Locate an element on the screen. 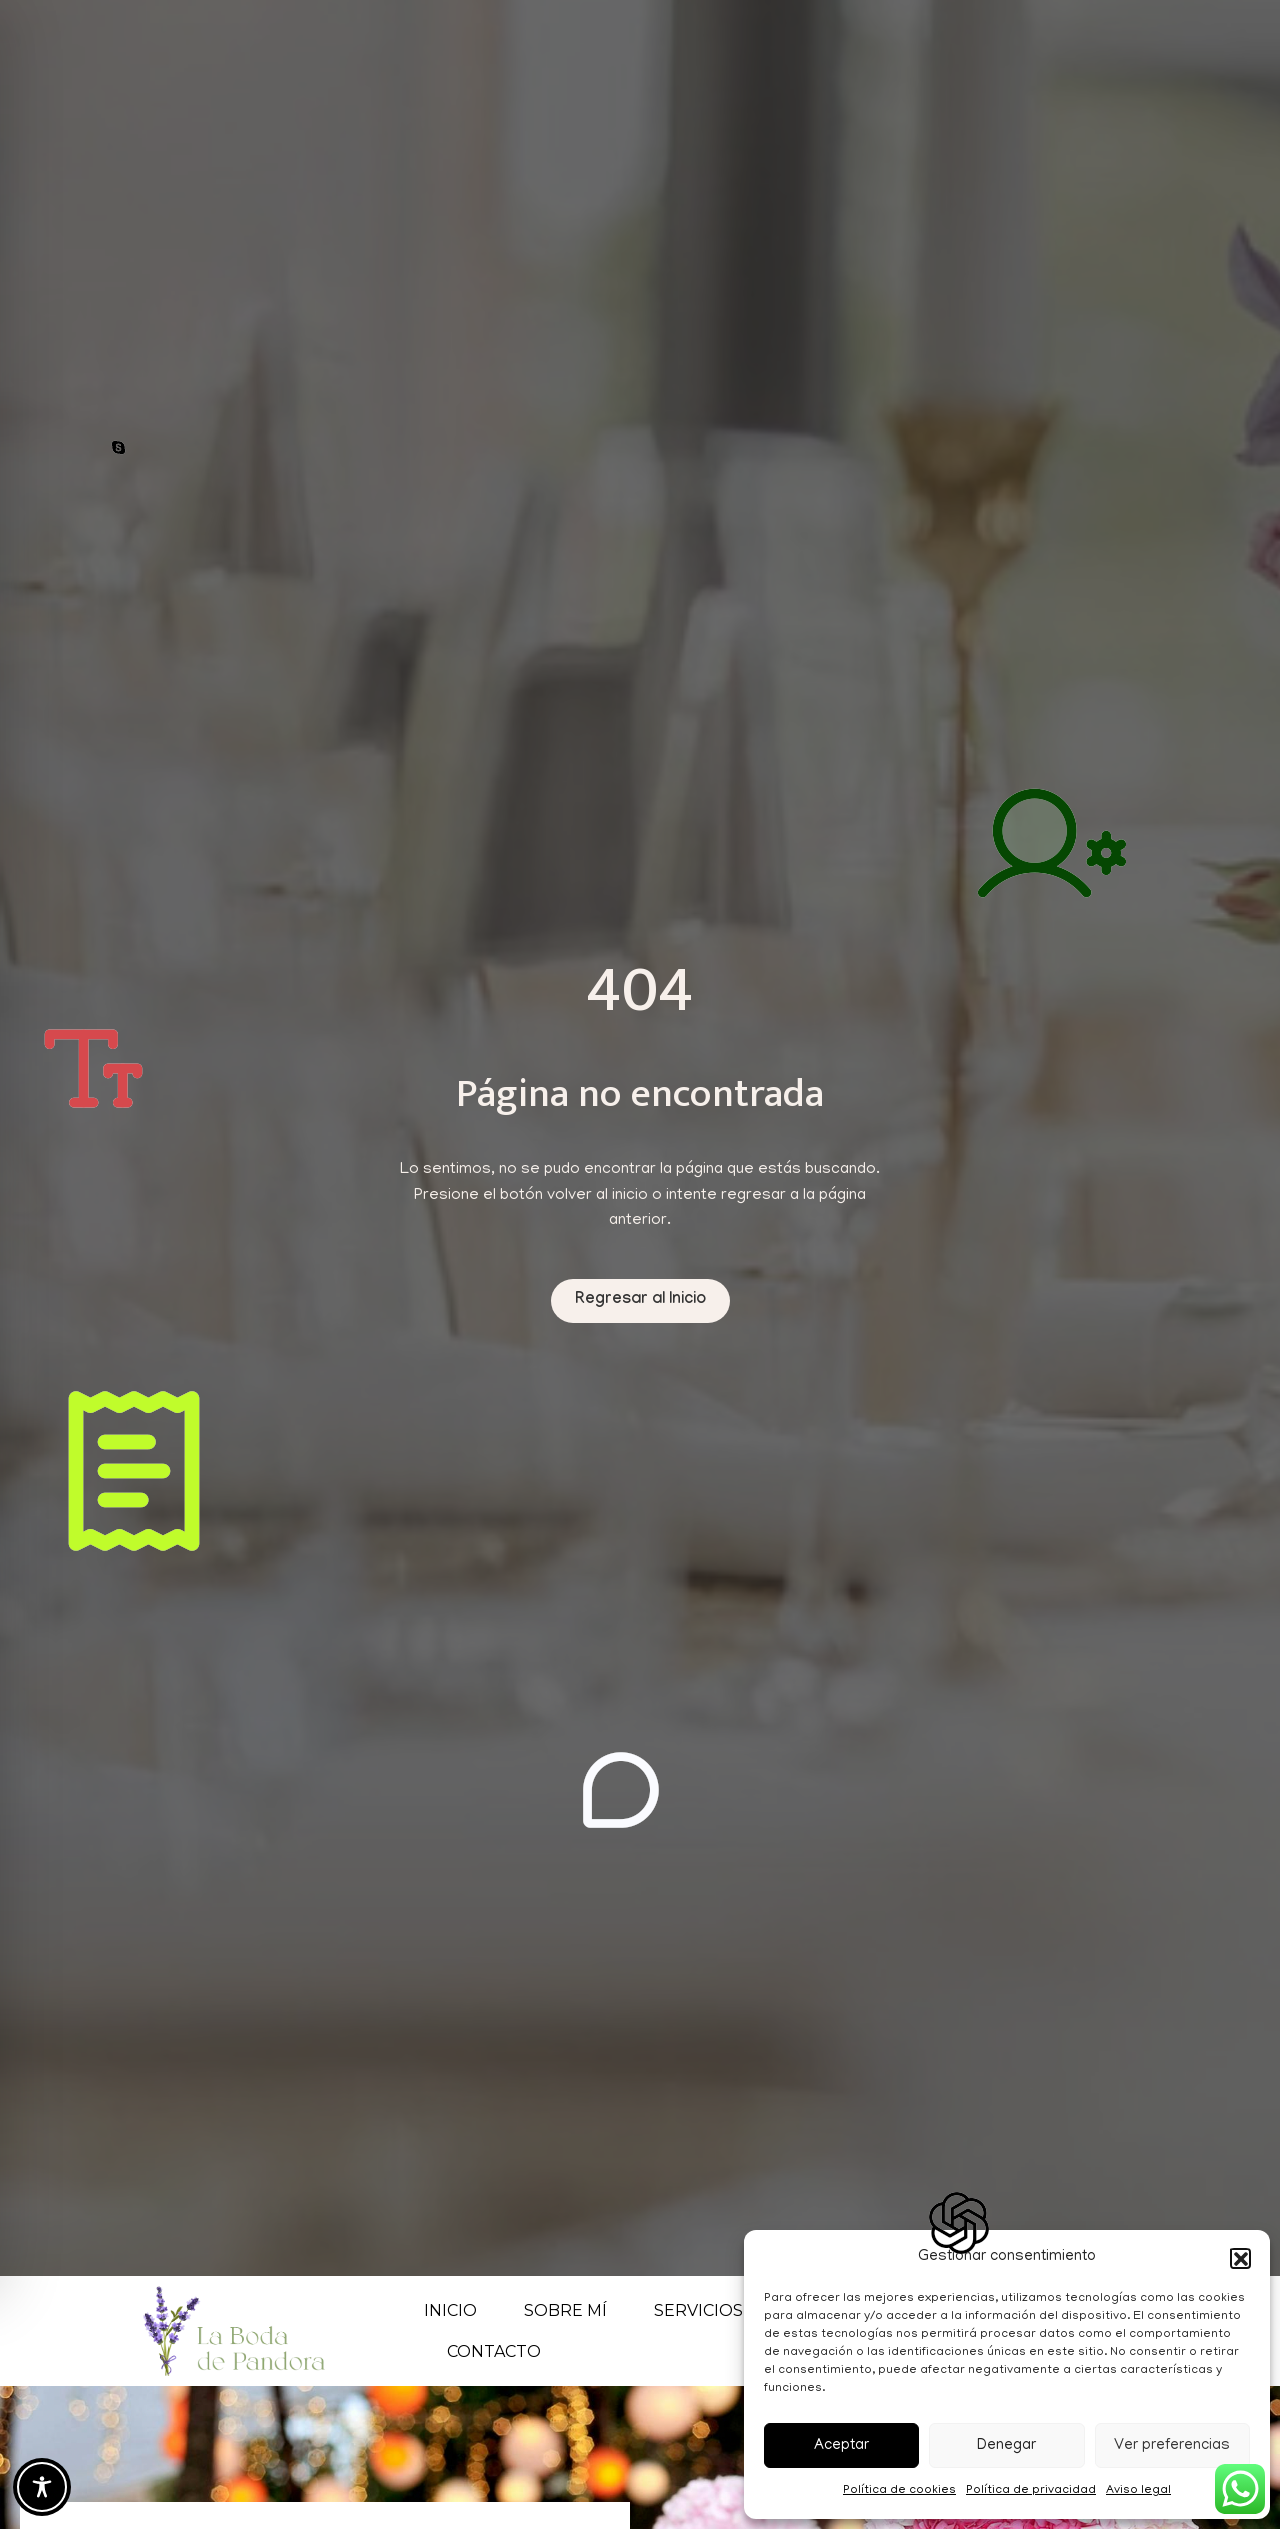 This screenshot has height=2529, width=1280. open skype is located at coordinates (118, 447).